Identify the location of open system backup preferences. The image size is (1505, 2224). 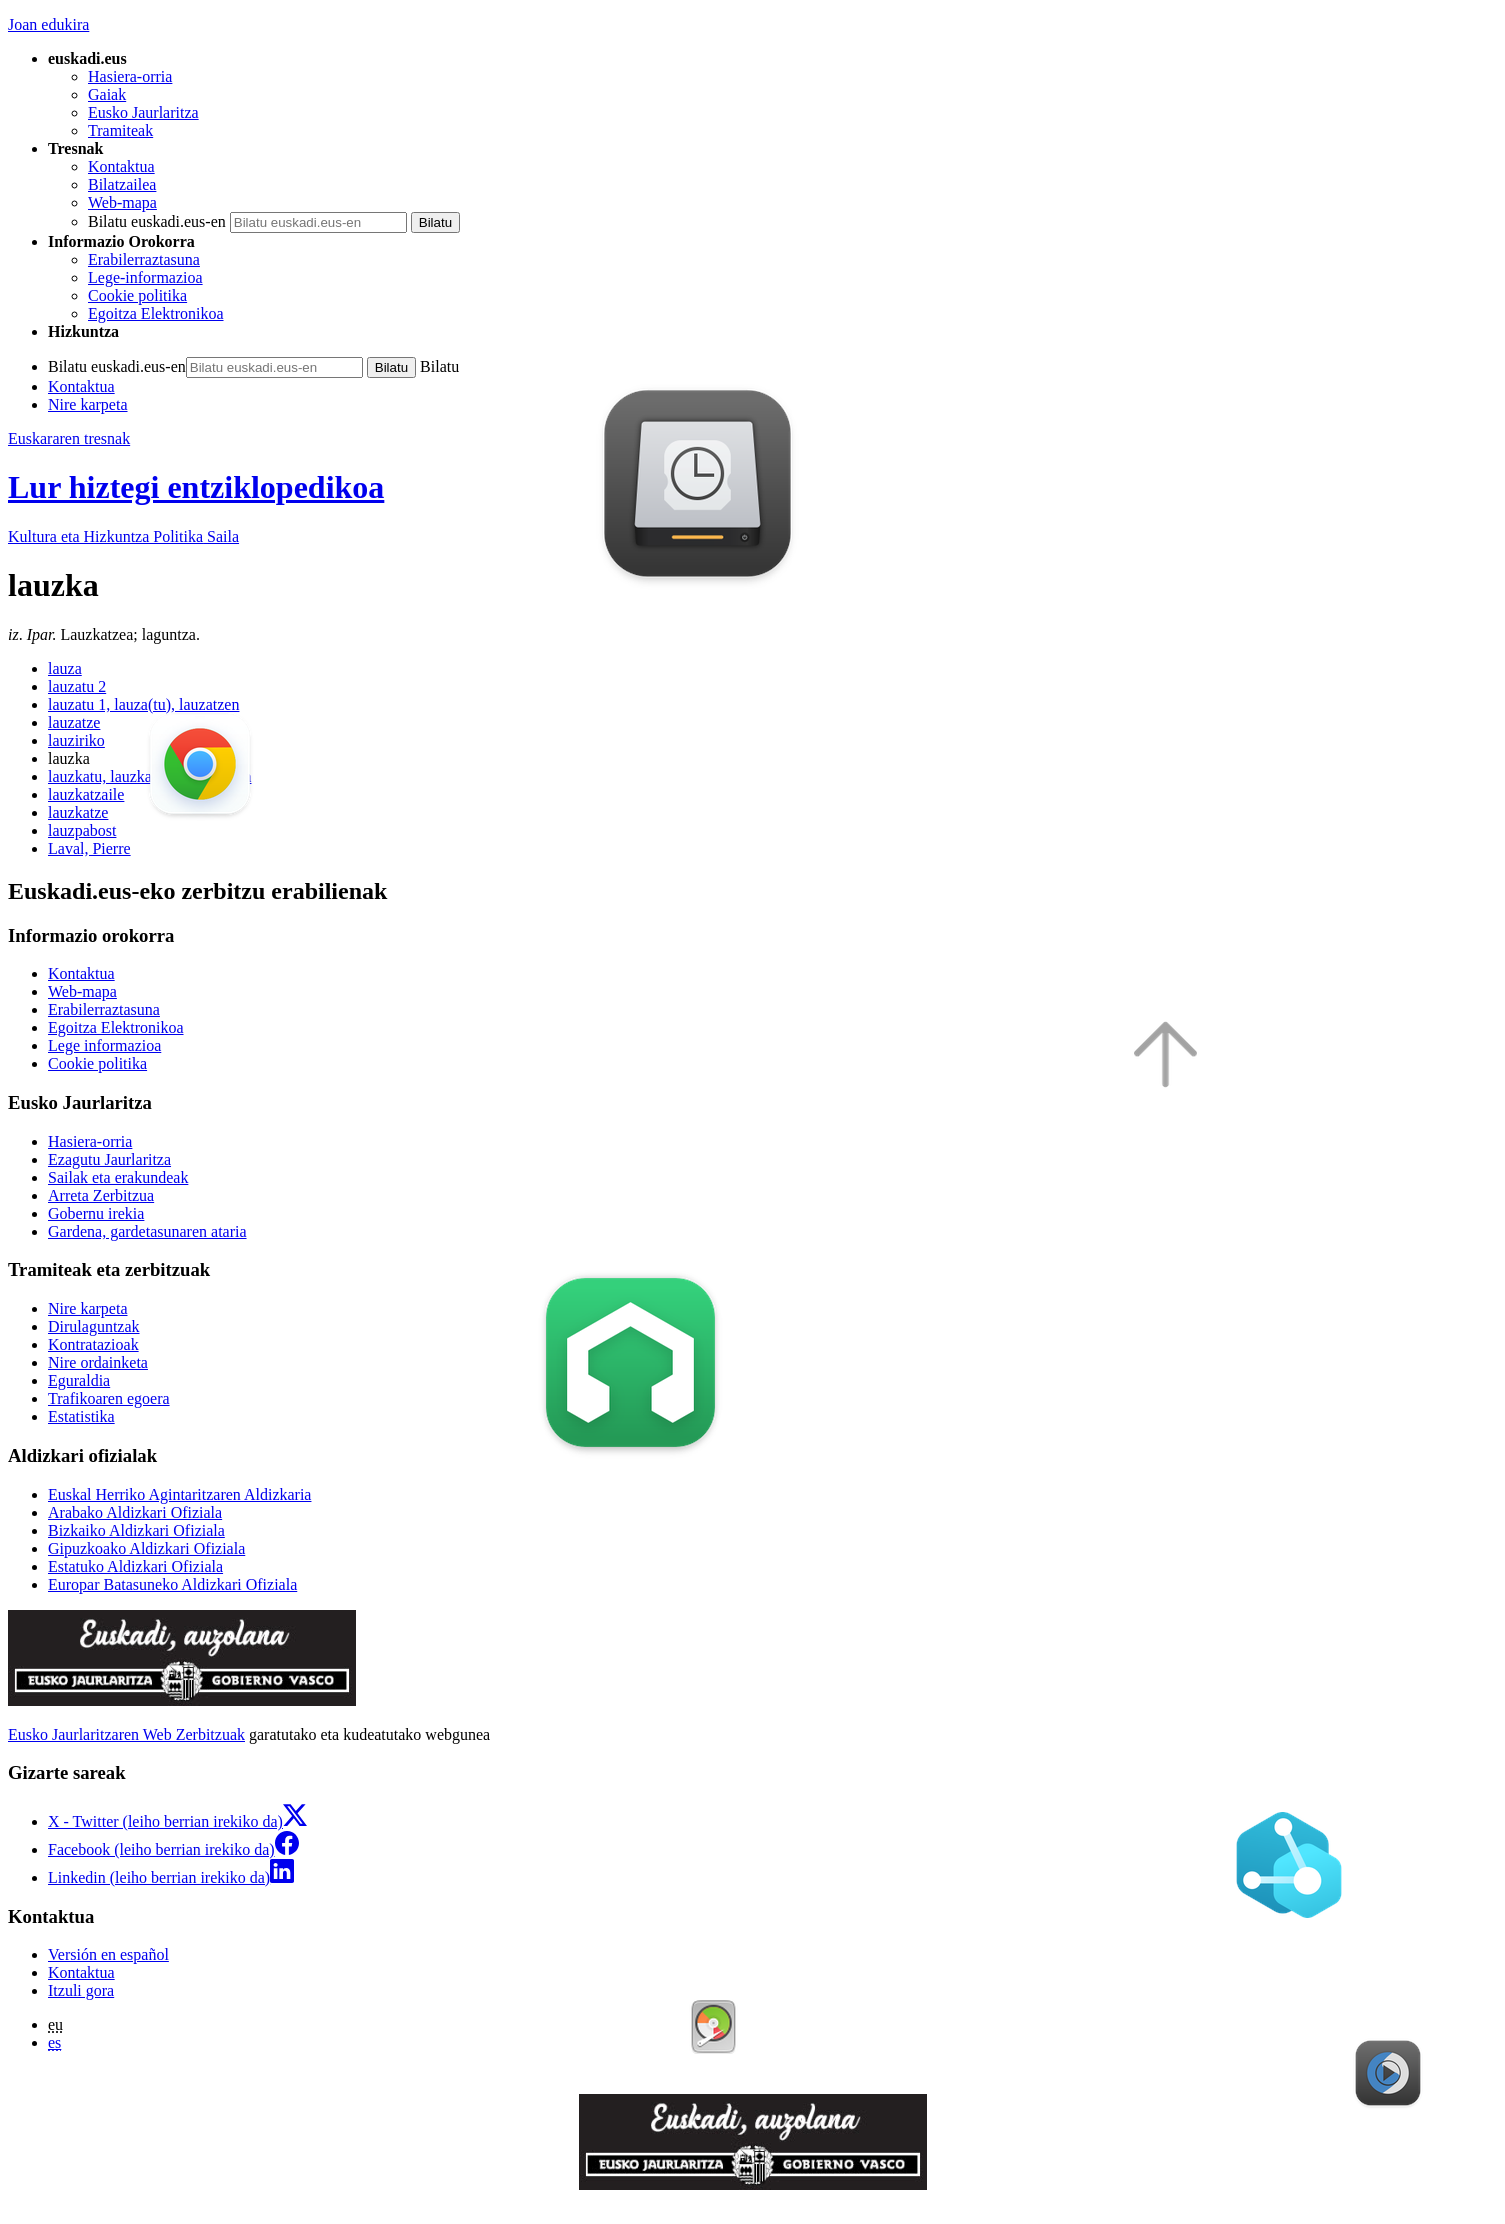
(697, 483).